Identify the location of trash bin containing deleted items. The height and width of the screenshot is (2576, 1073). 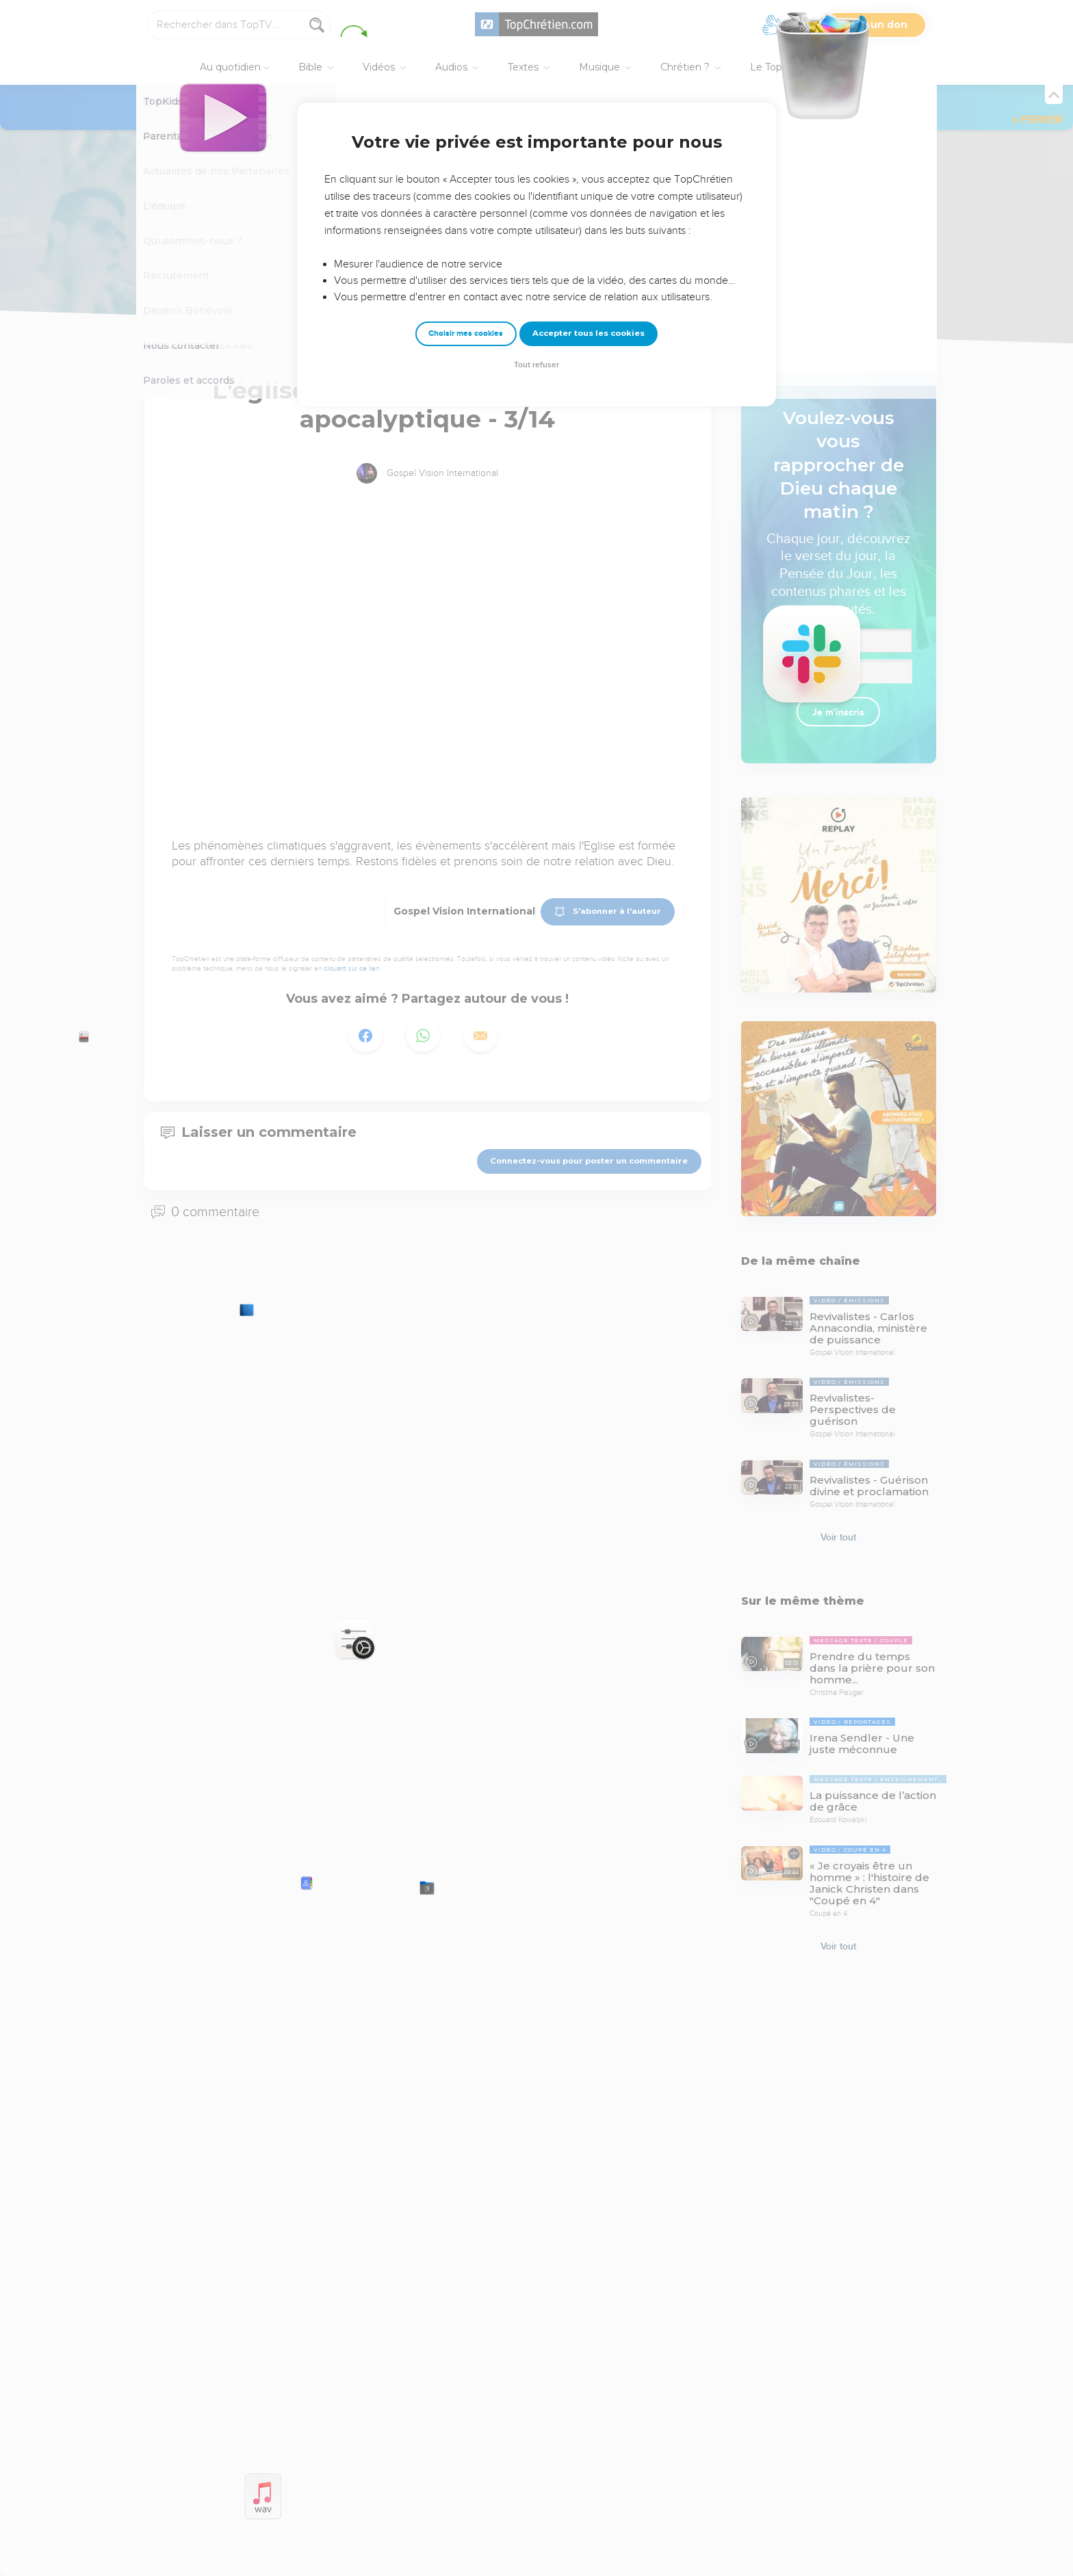
(823, 66).